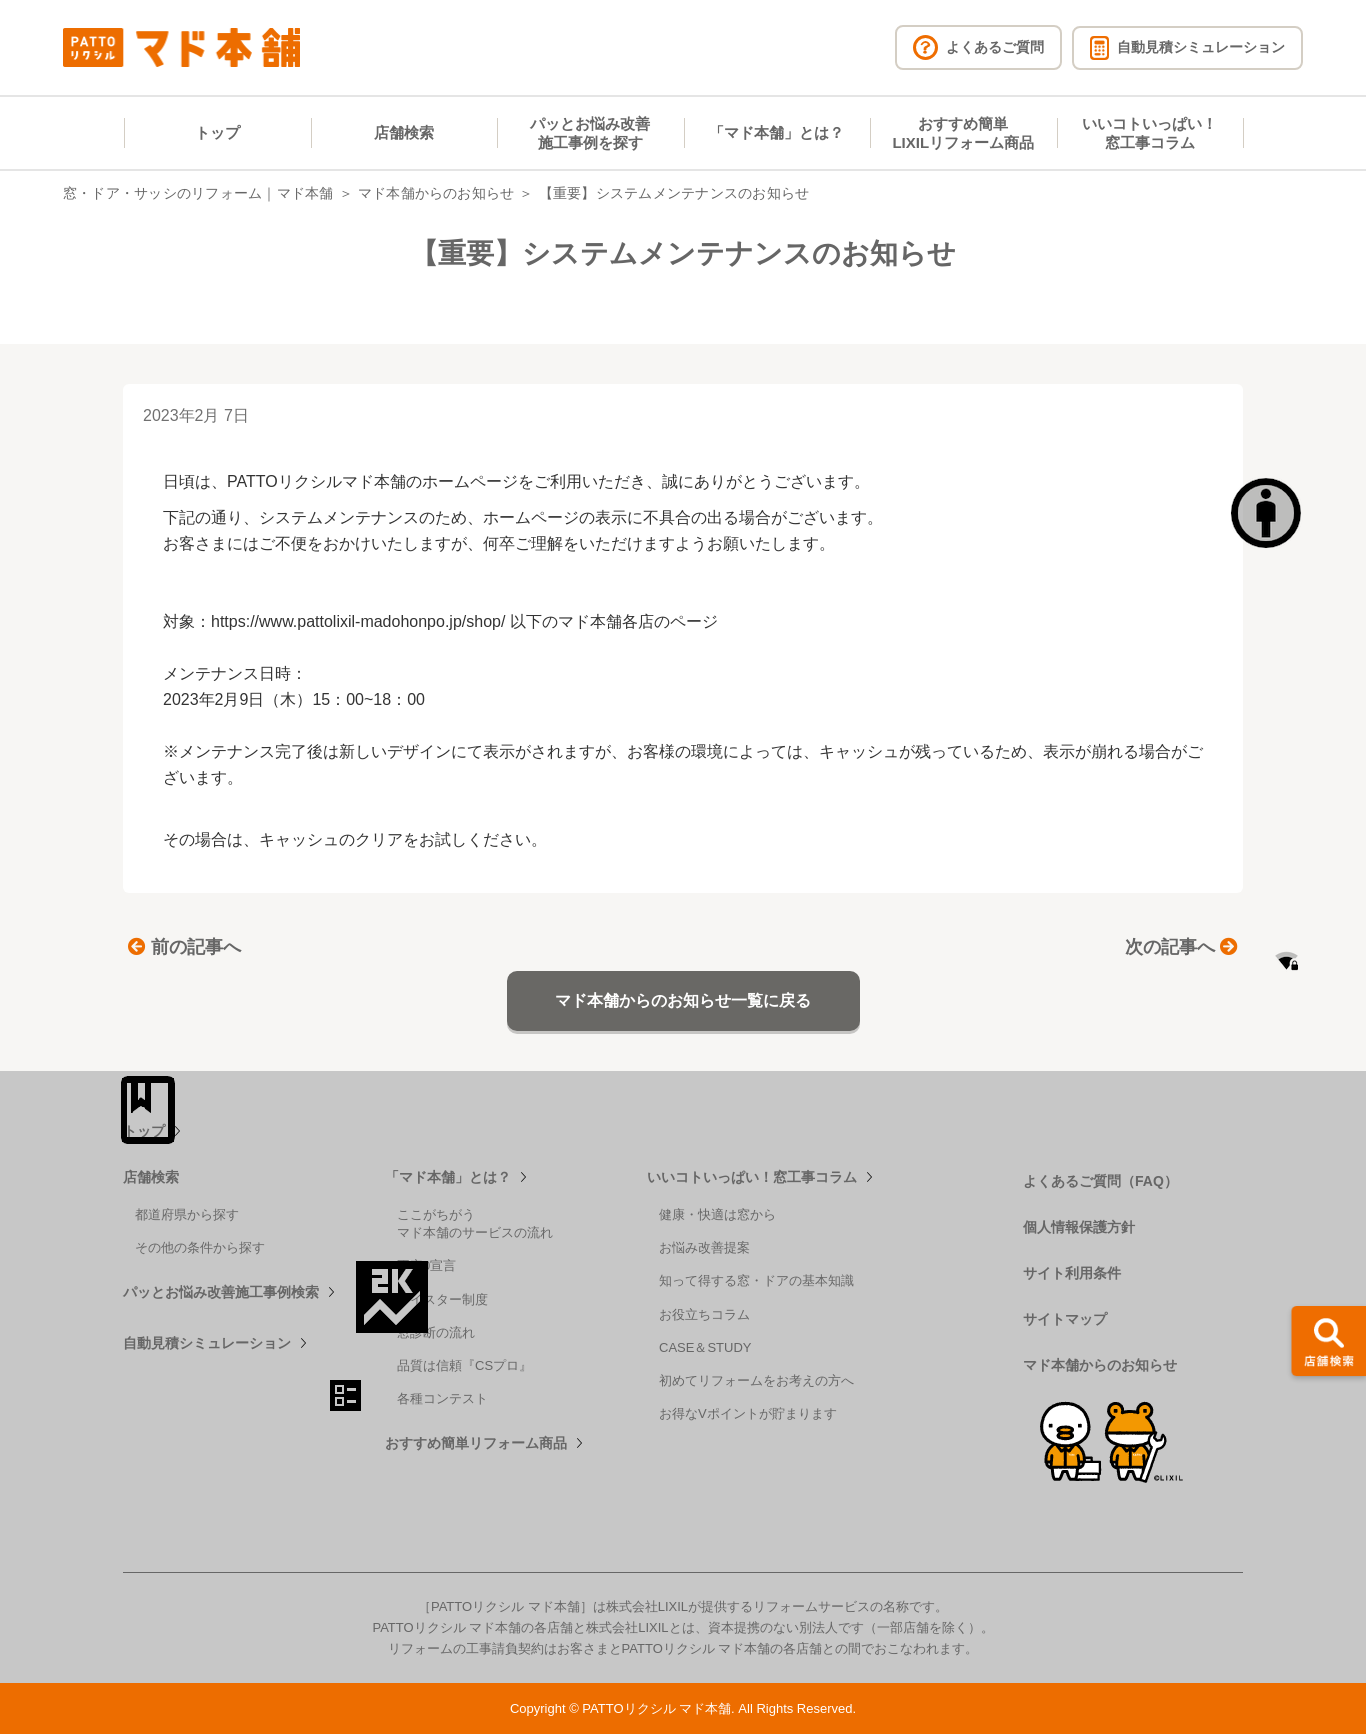 The width and height of the screenshot is (1366, 1734). I want to click on access your classes or courses, so click(148, 1110).